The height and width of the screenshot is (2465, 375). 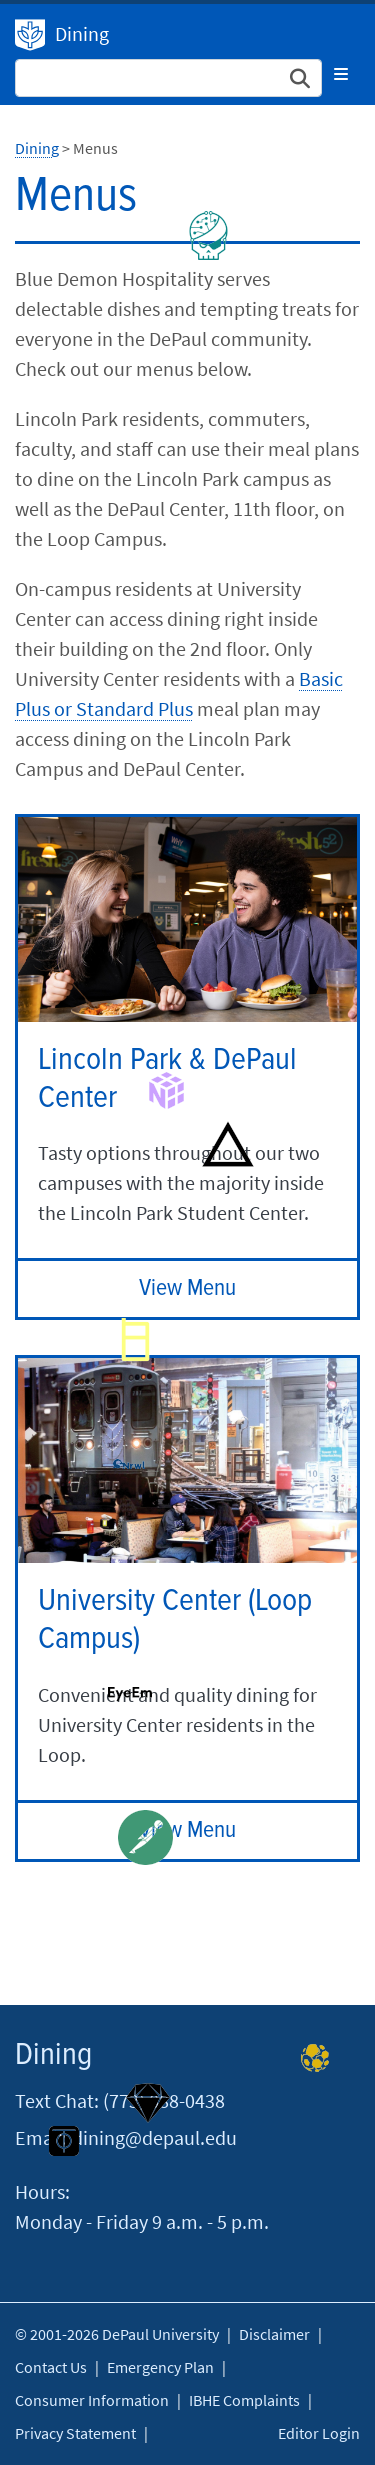 What do you see at coordinates (148, 2103) in the screenshot?
I see `open Sketch design app` at bounding box center [148, 2103].